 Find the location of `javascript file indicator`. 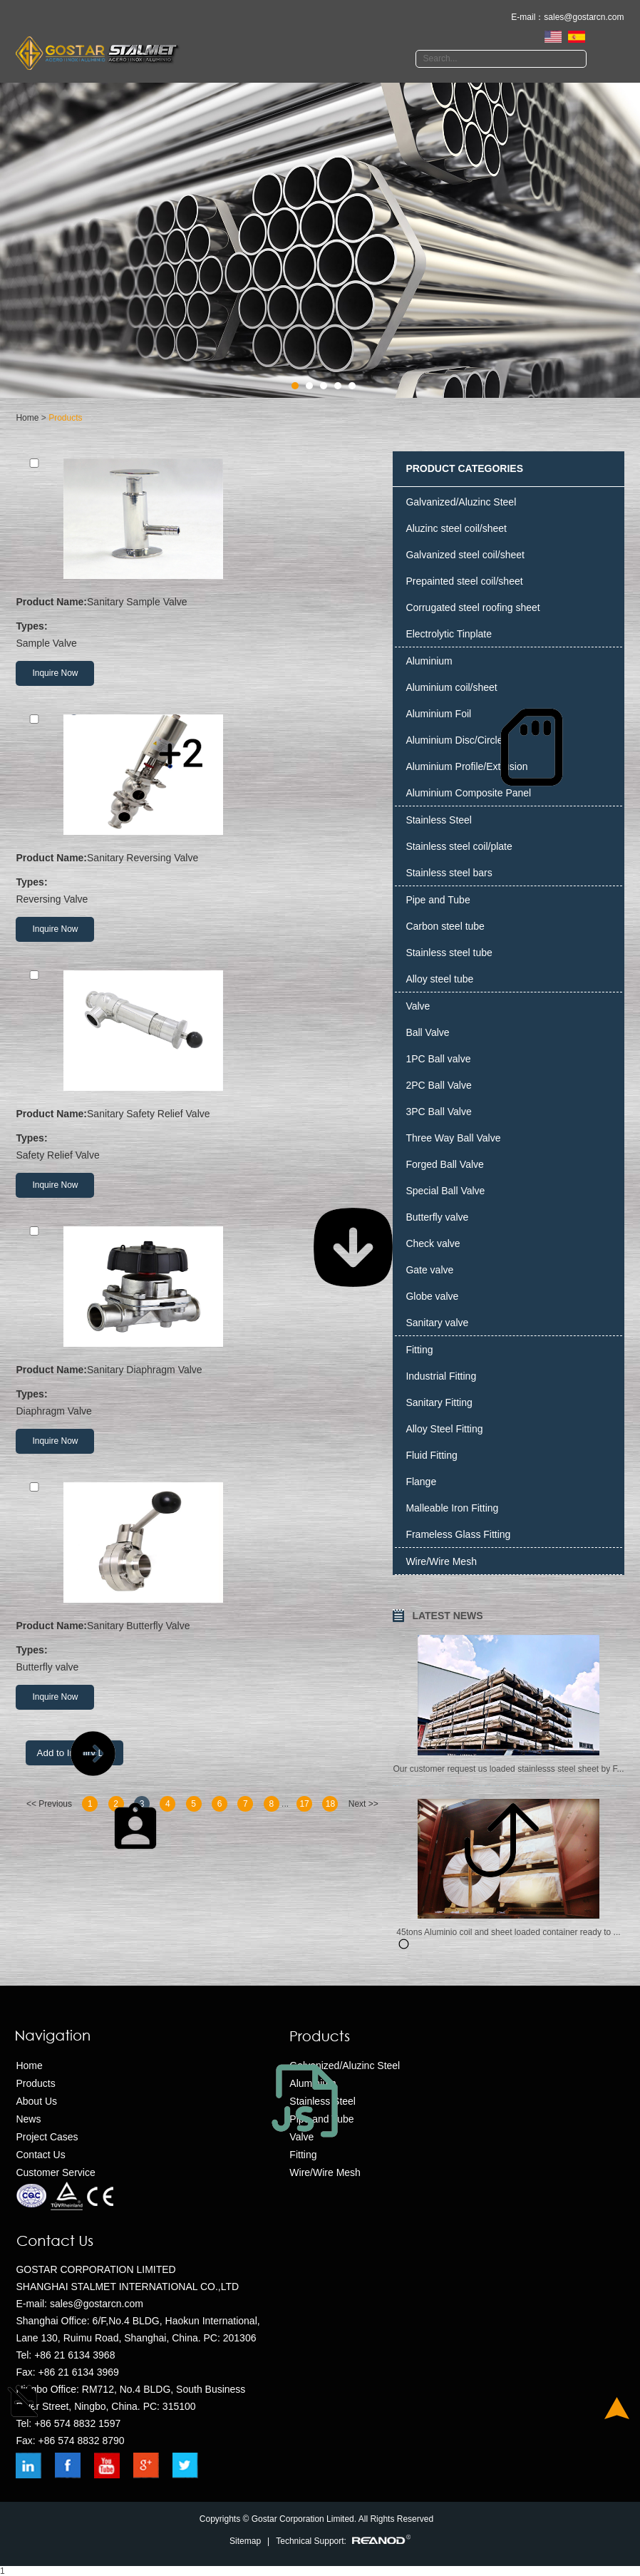

javascript file indicator is located at coordinates (306, 2100).